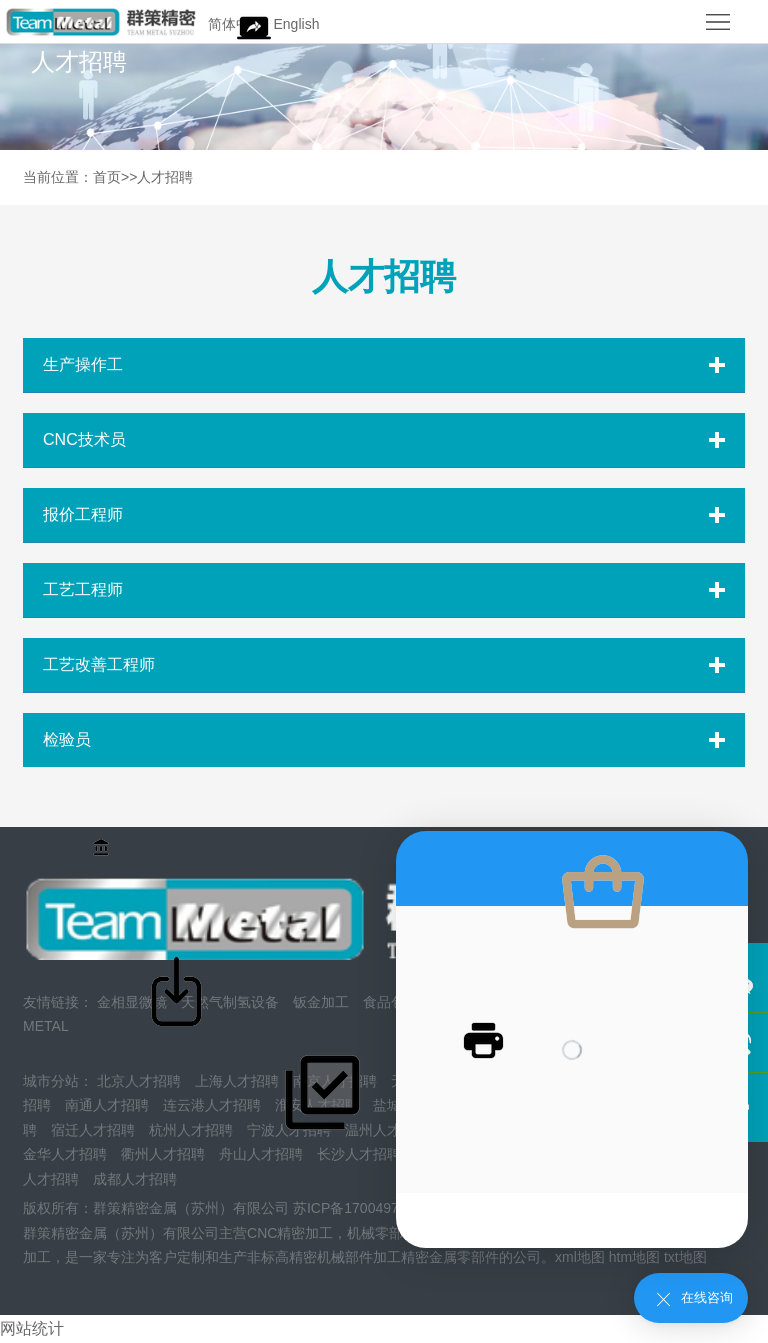  I want to click on access bank or financial account, so click(101, 847).